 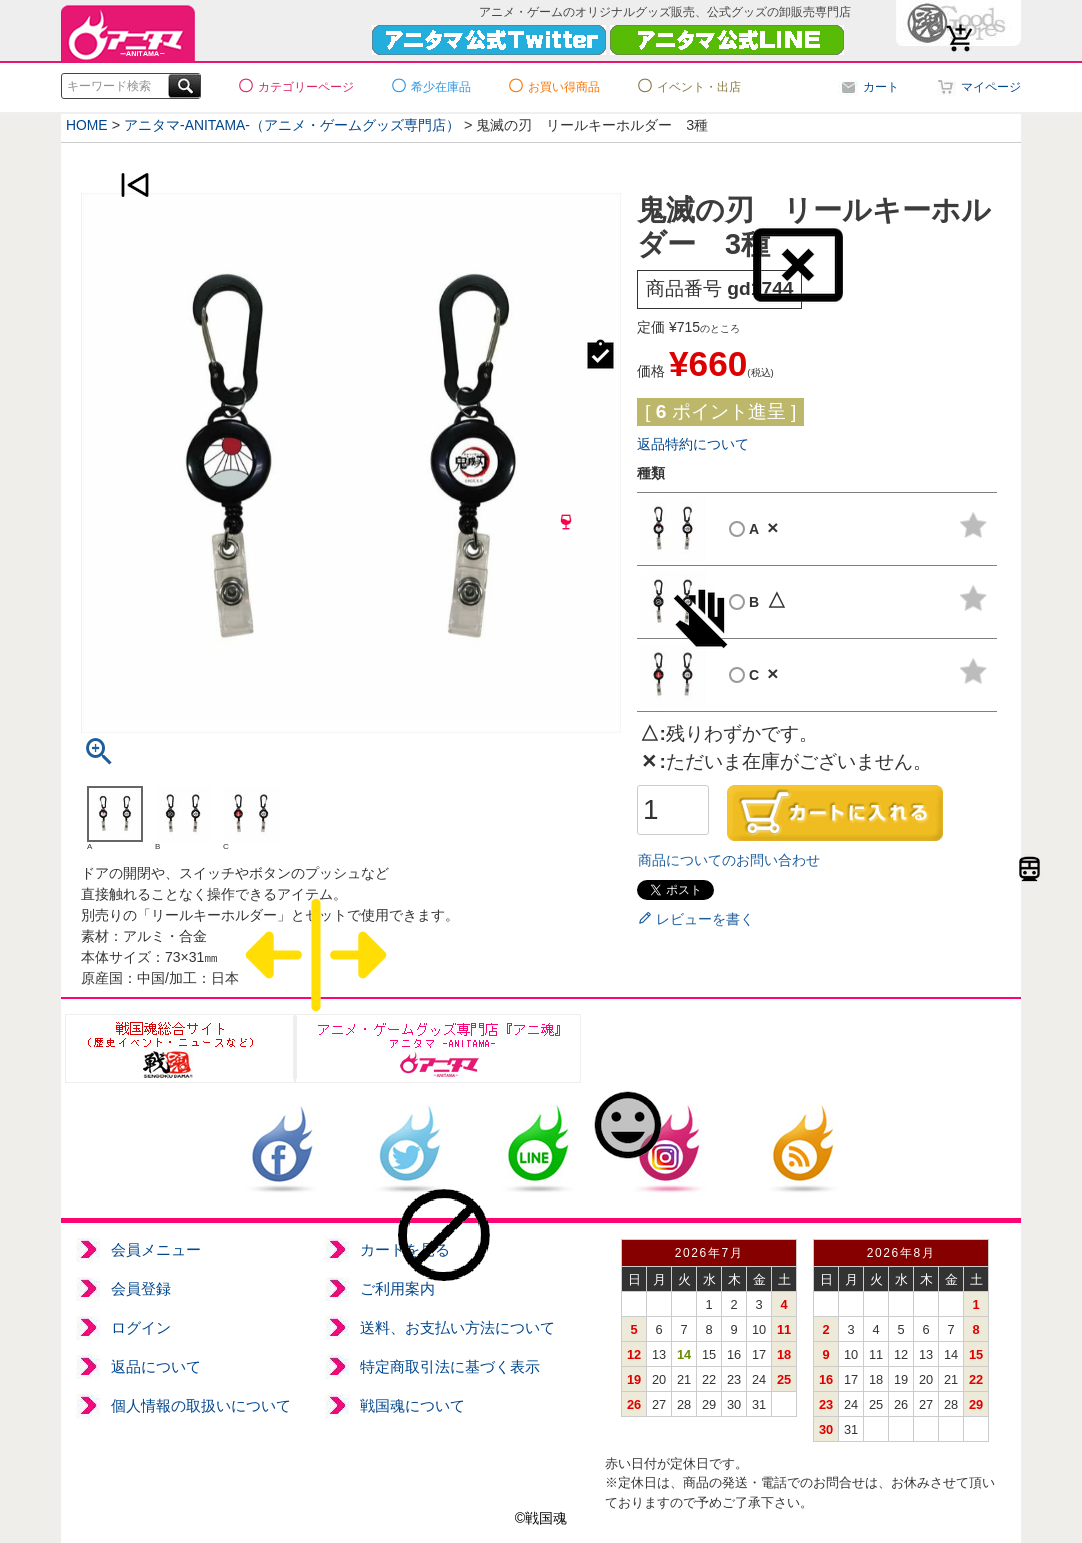 I want to click on add item to shopping cart, so click(x=960, y=38).